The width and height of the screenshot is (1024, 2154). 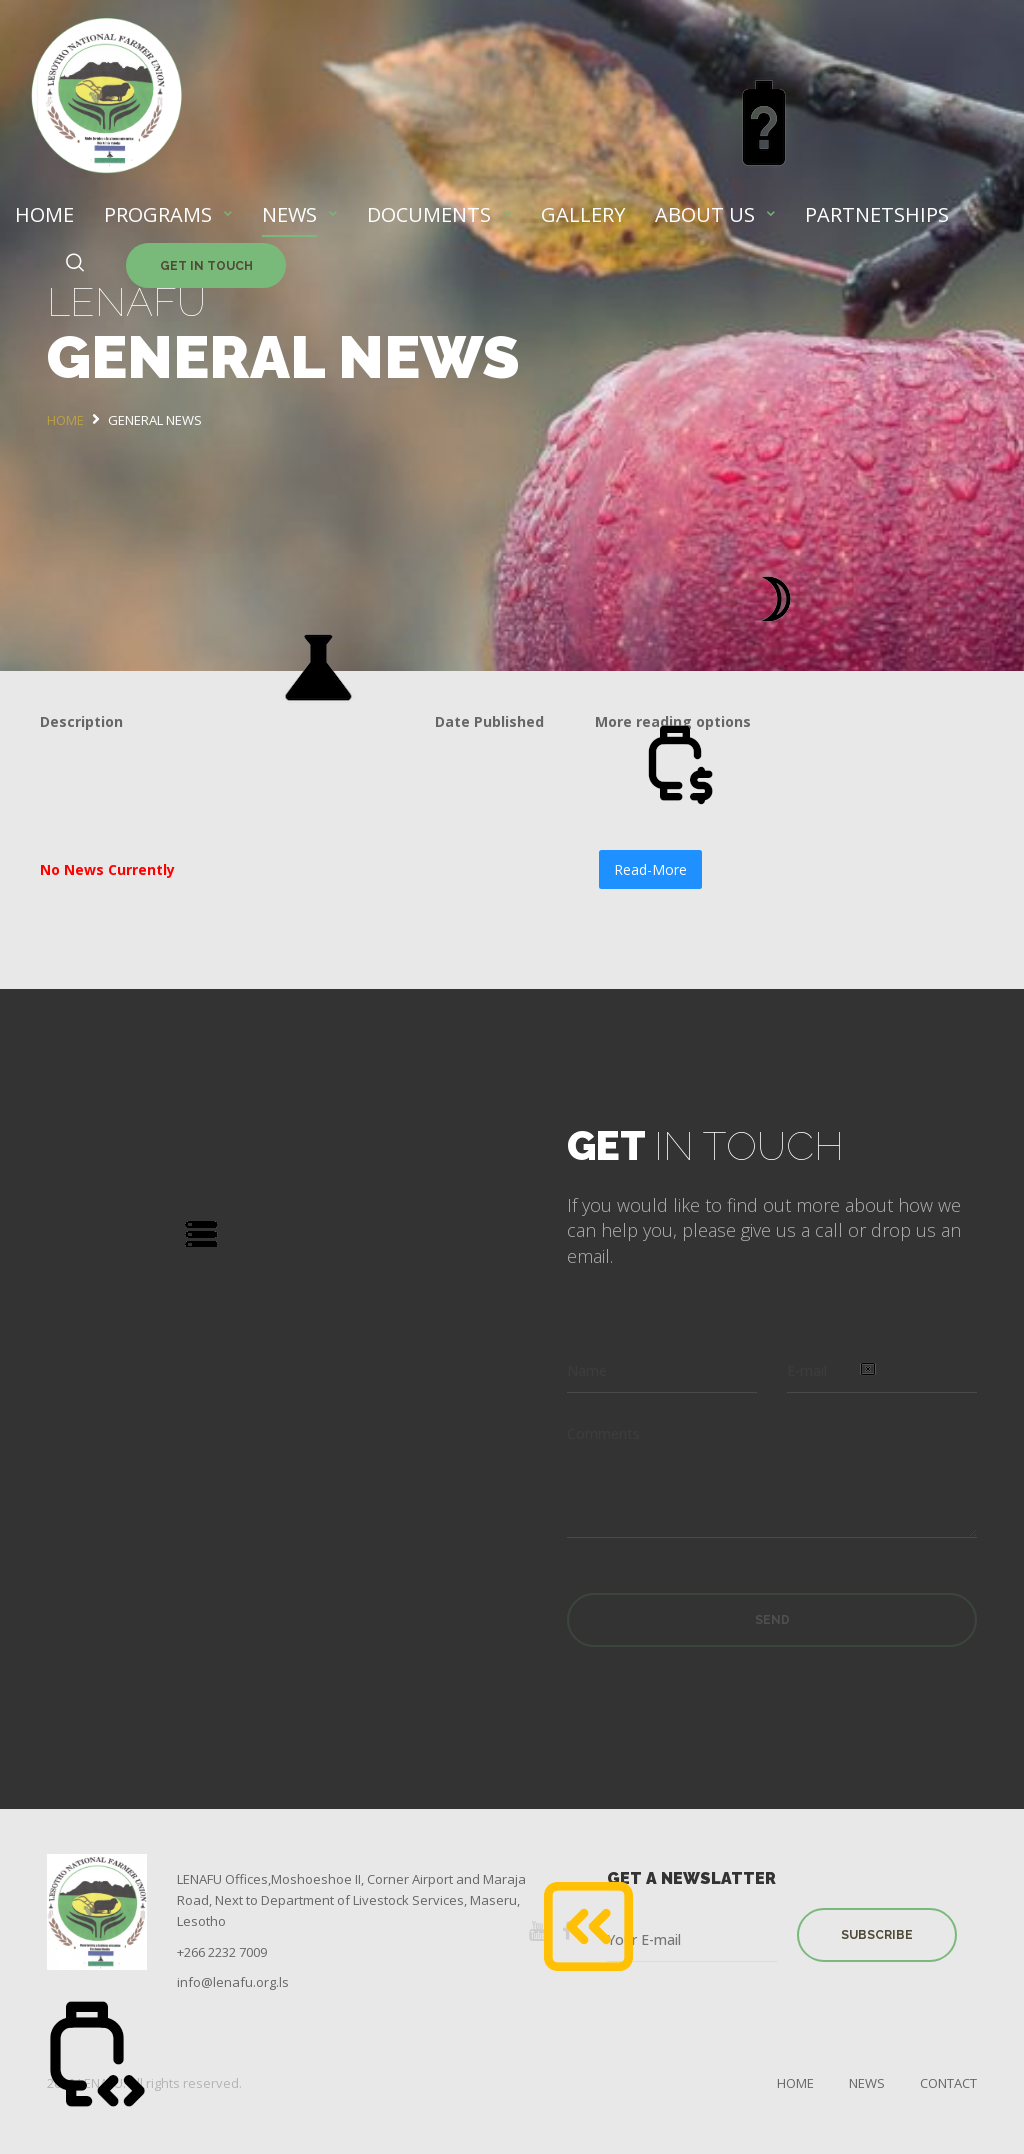 What do you see at coordinates (775, 599) in the screenshot?
I see `toggle dark mode or night theme` at bounding box center [775, 599].